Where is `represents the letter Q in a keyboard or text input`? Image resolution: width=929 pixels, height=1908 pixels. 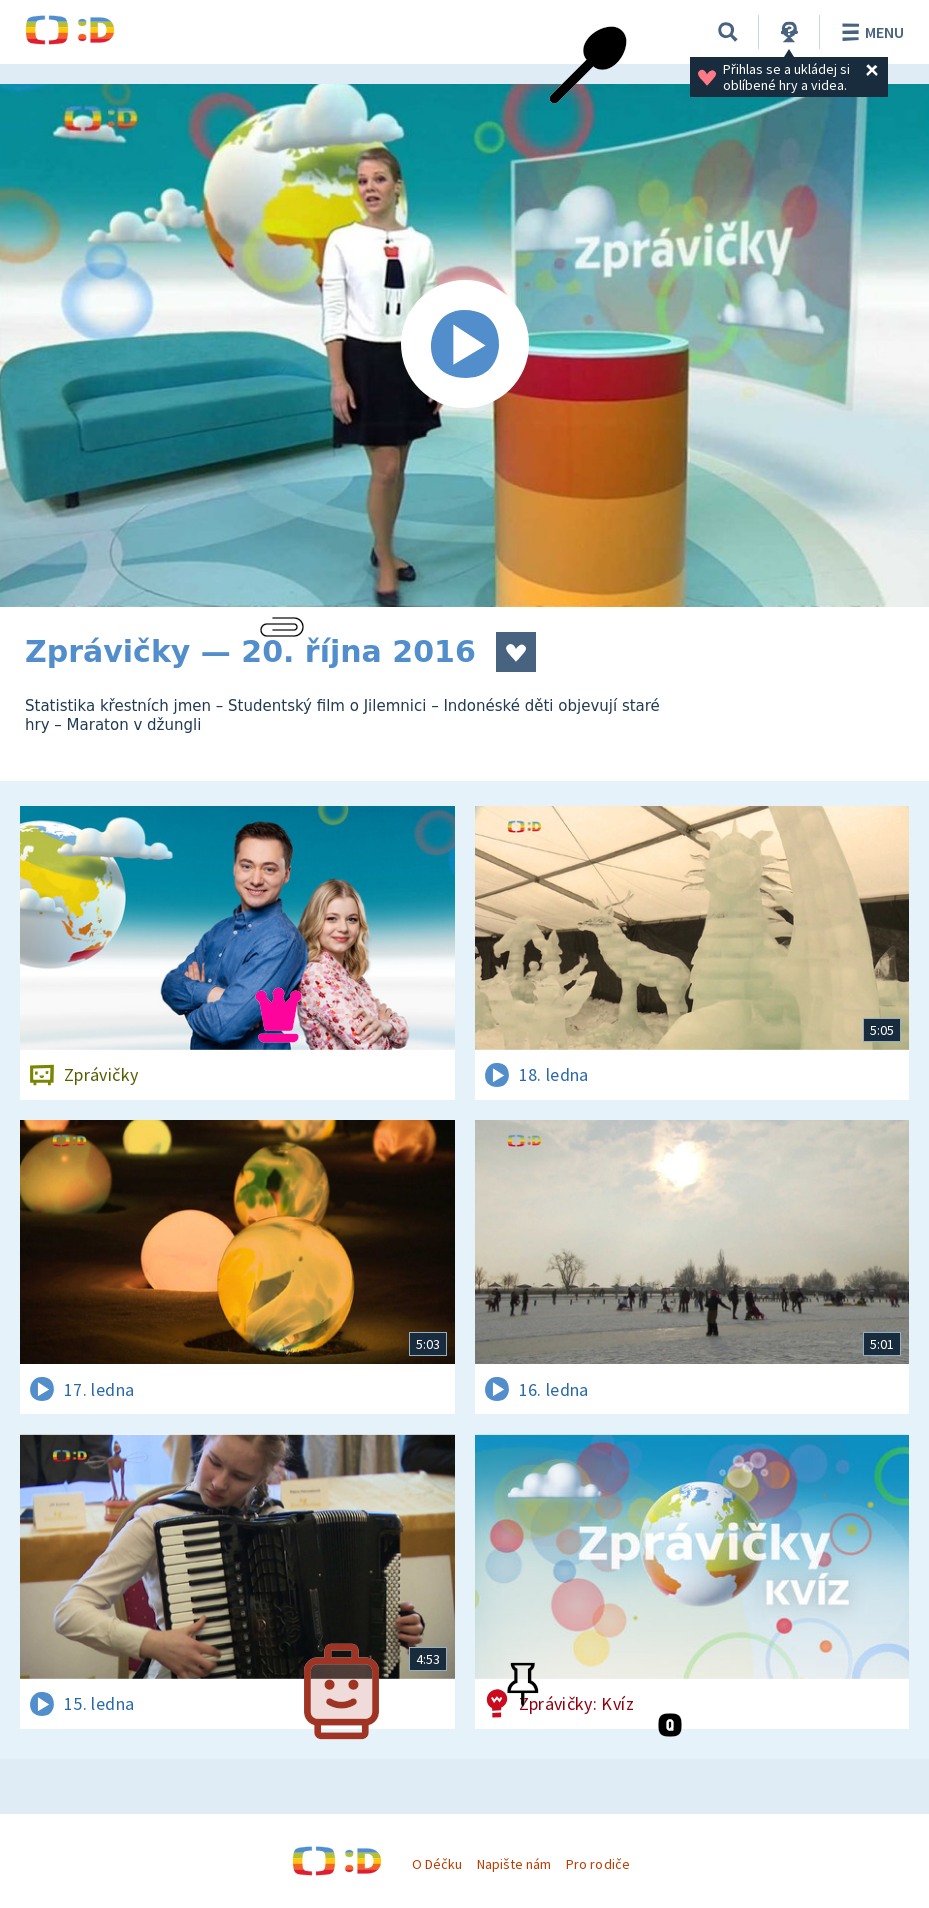
represents the letter Q in a keyboard or text input is located at coordinates (670, 1725).